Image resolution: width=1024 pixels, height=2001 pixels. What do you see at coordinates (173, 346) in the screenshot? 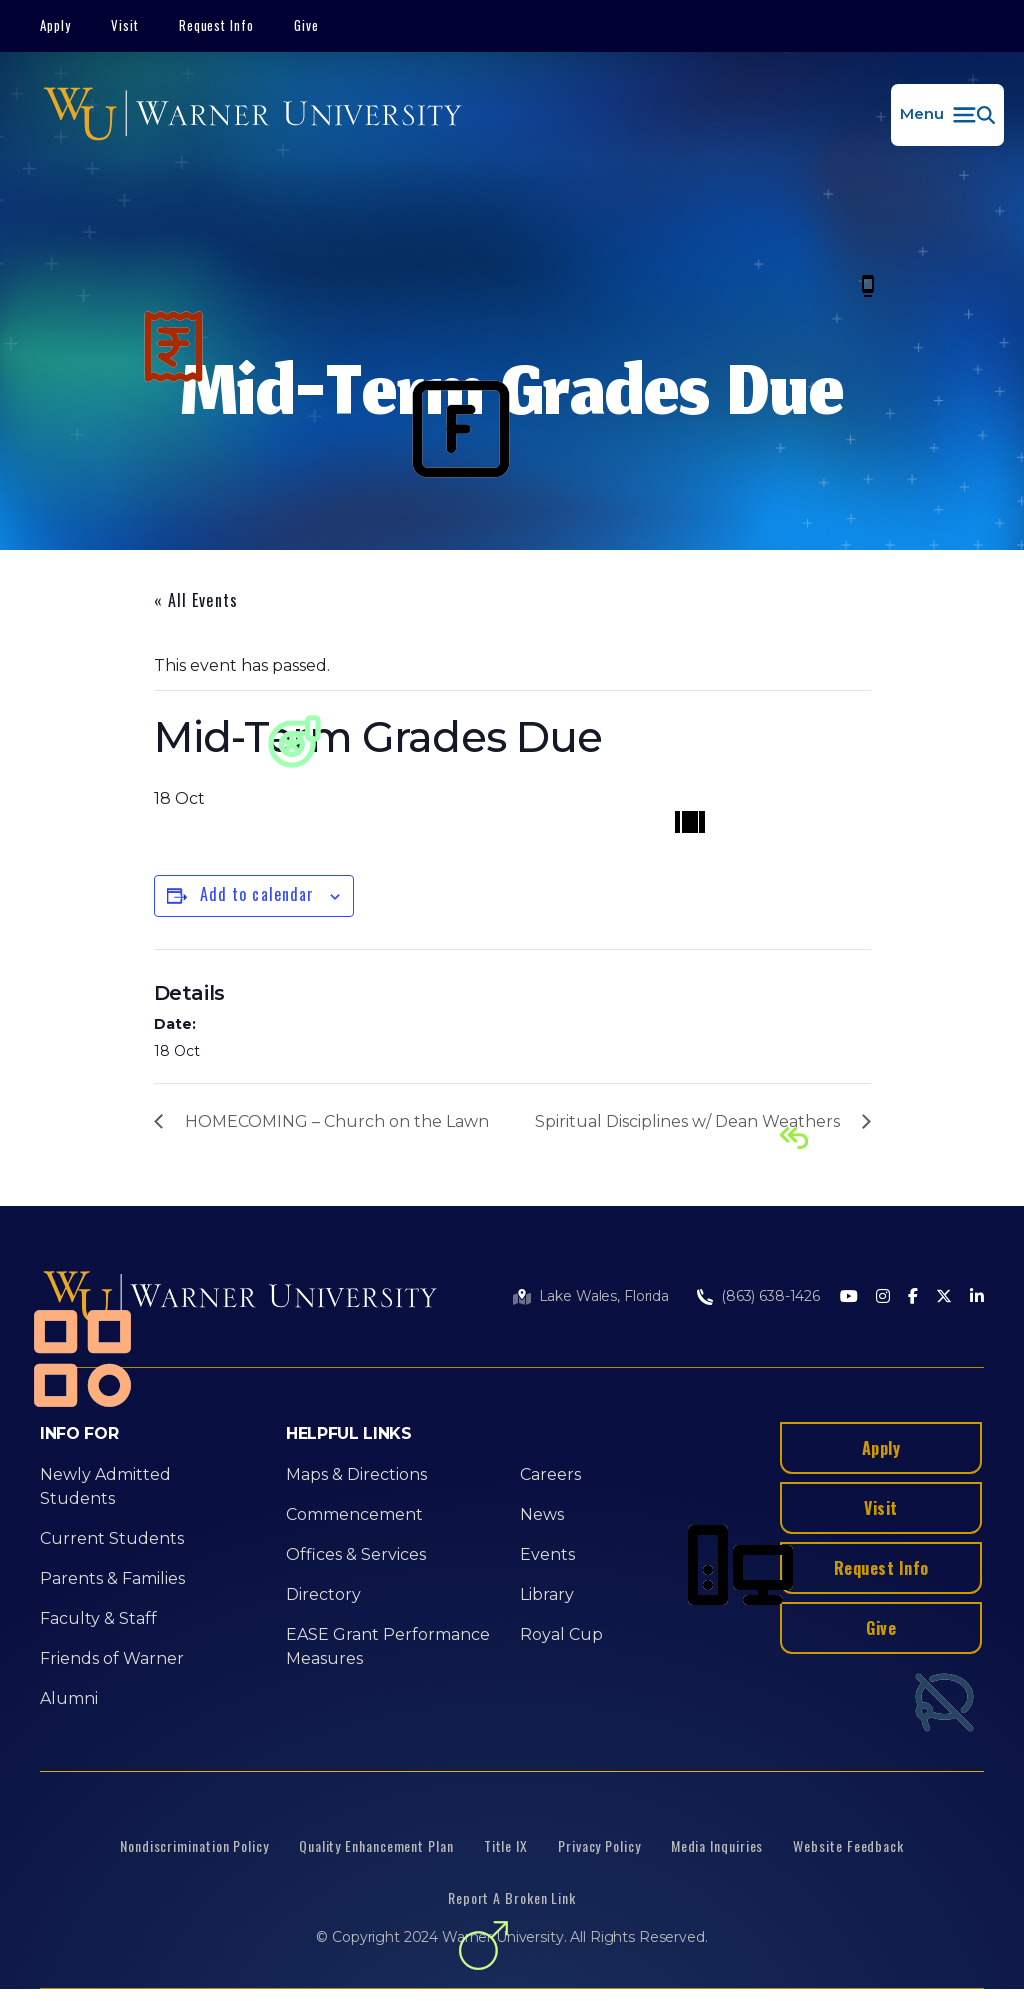
I see `view transaction receipt in indian rupees` at bounding box center [173, 346].